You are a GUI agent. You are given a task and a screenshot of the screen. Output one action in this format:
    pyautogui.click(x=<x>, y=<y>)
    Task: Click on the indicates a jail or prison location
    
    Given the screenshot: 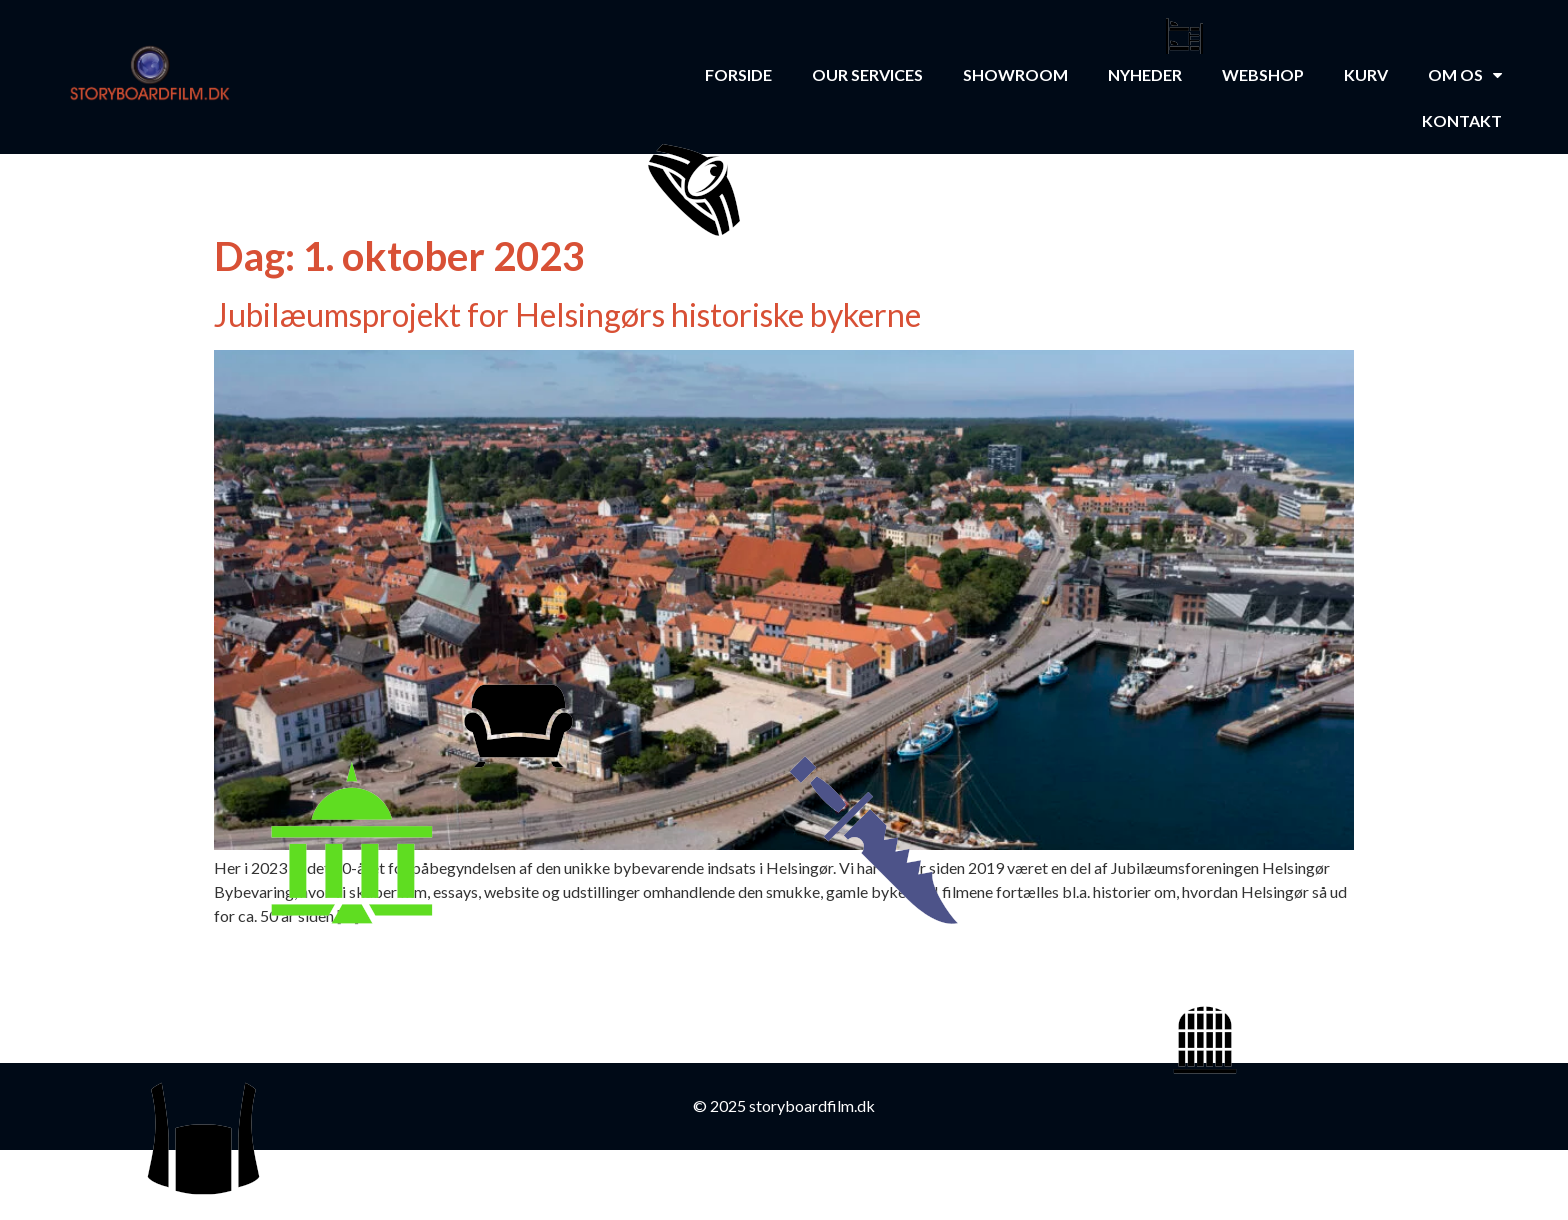 What is the action you would take?
    pyautogui.click(x=1205, y=1040)
    